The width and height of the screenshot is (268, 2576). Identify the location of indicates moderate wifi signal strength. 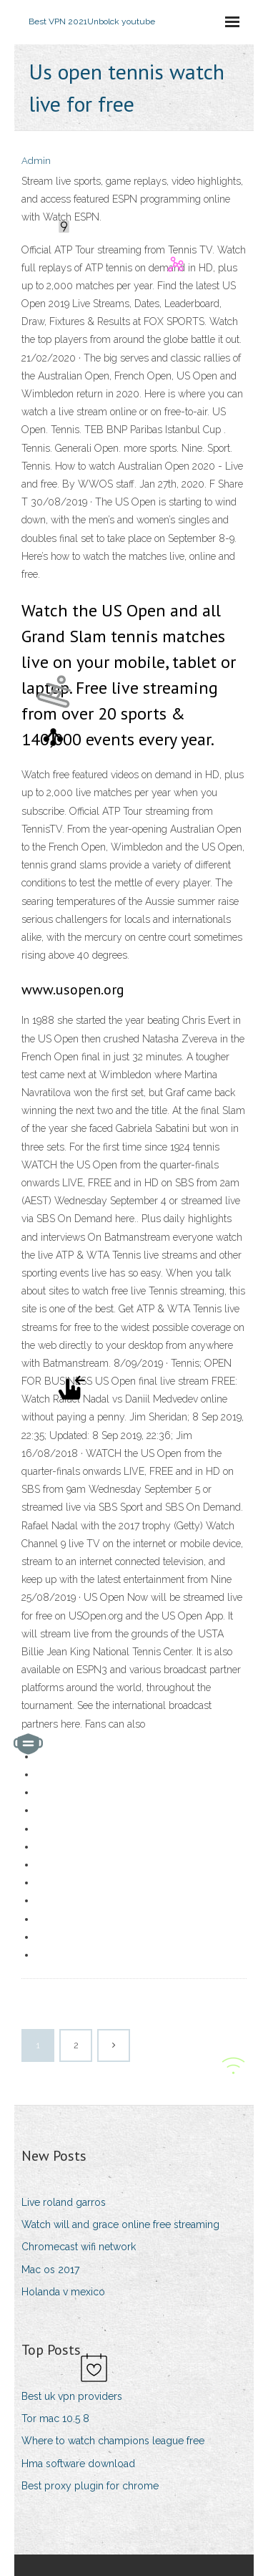
(233, 2061).